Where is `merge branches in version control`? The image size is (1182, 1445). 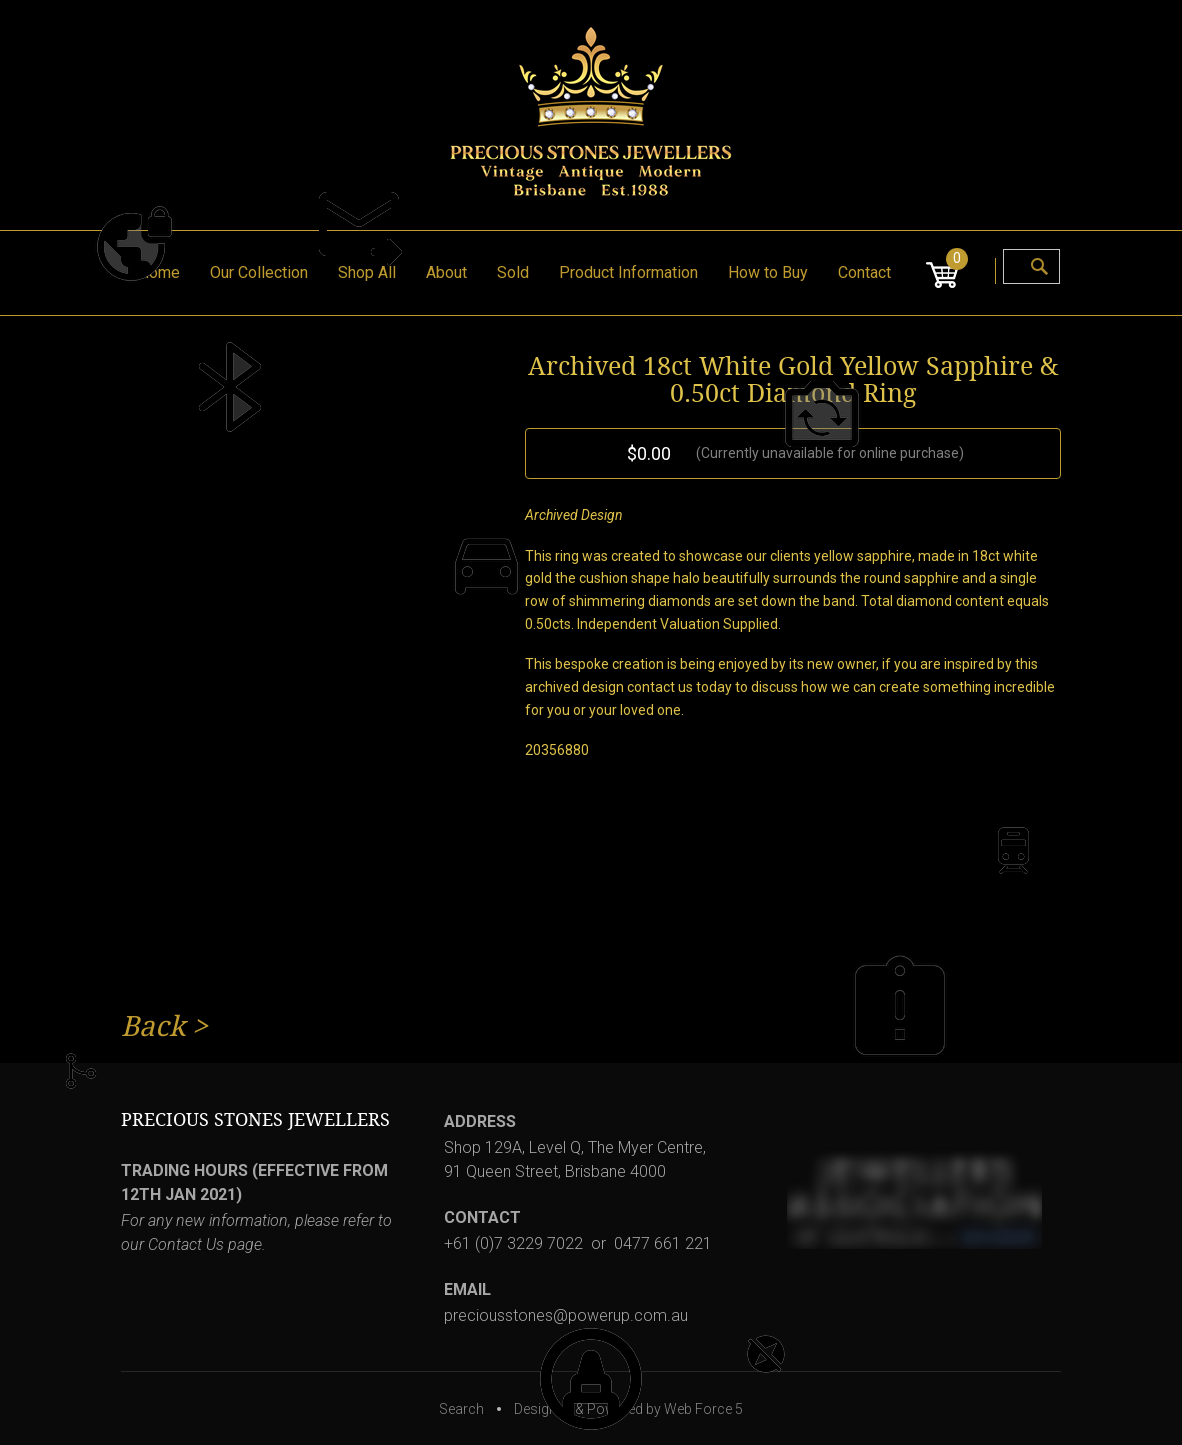 merge branches in version control is located at coordinates (81, 1071).